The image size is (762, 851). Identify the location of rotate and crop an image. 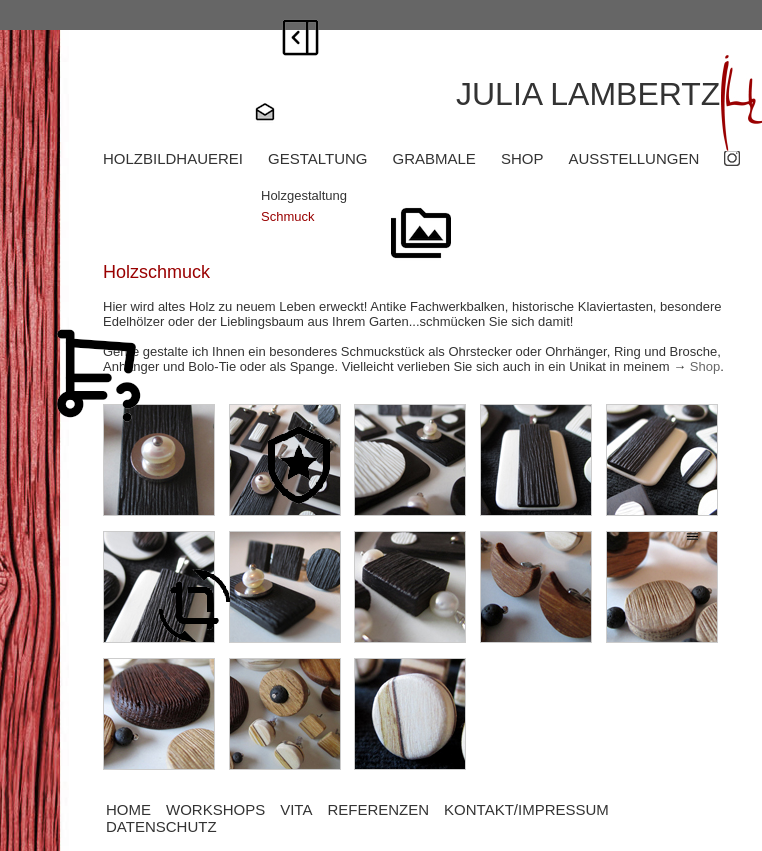
(194, 605).